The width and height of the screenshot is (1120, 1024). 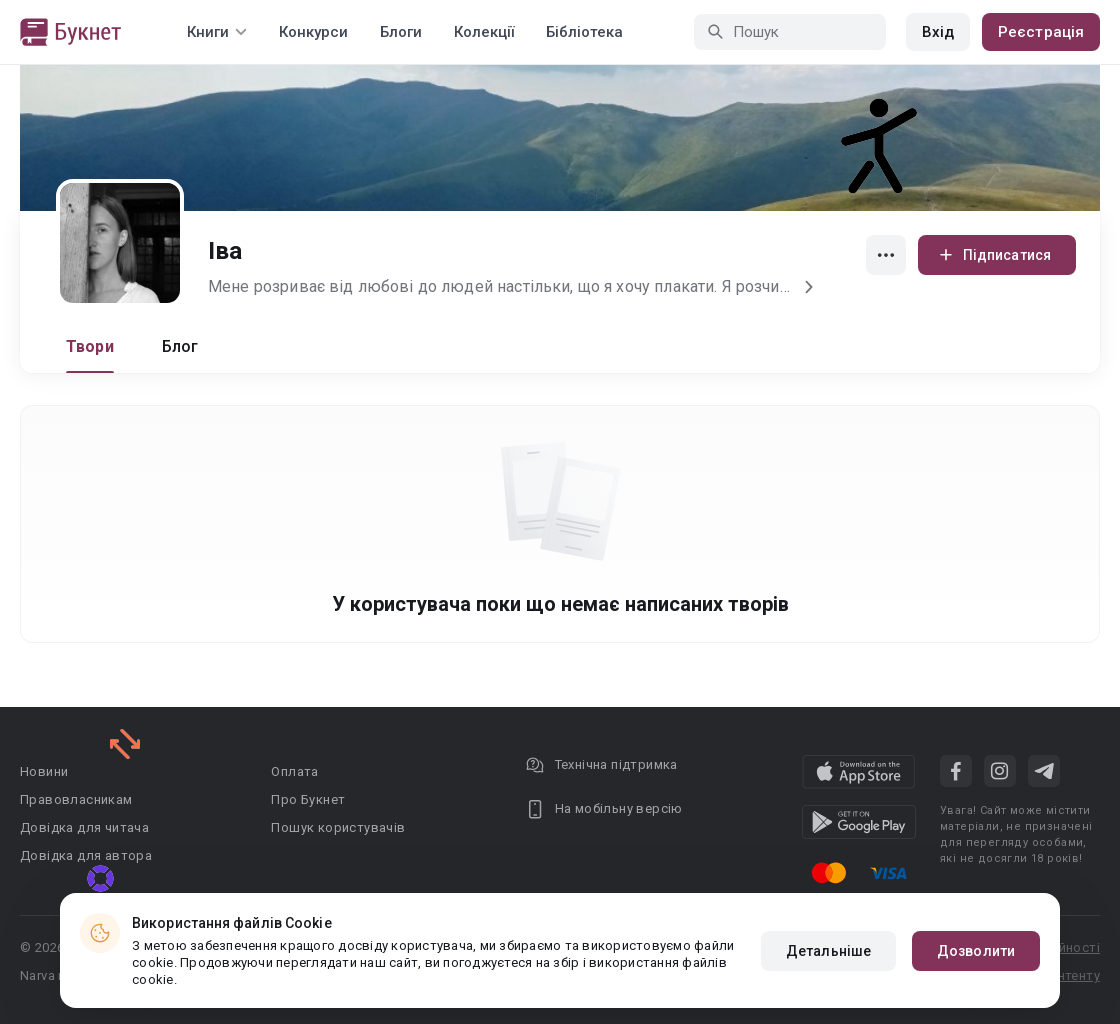 I want to click on access stretching or warm-up exercises, so click(x=879, y=146).